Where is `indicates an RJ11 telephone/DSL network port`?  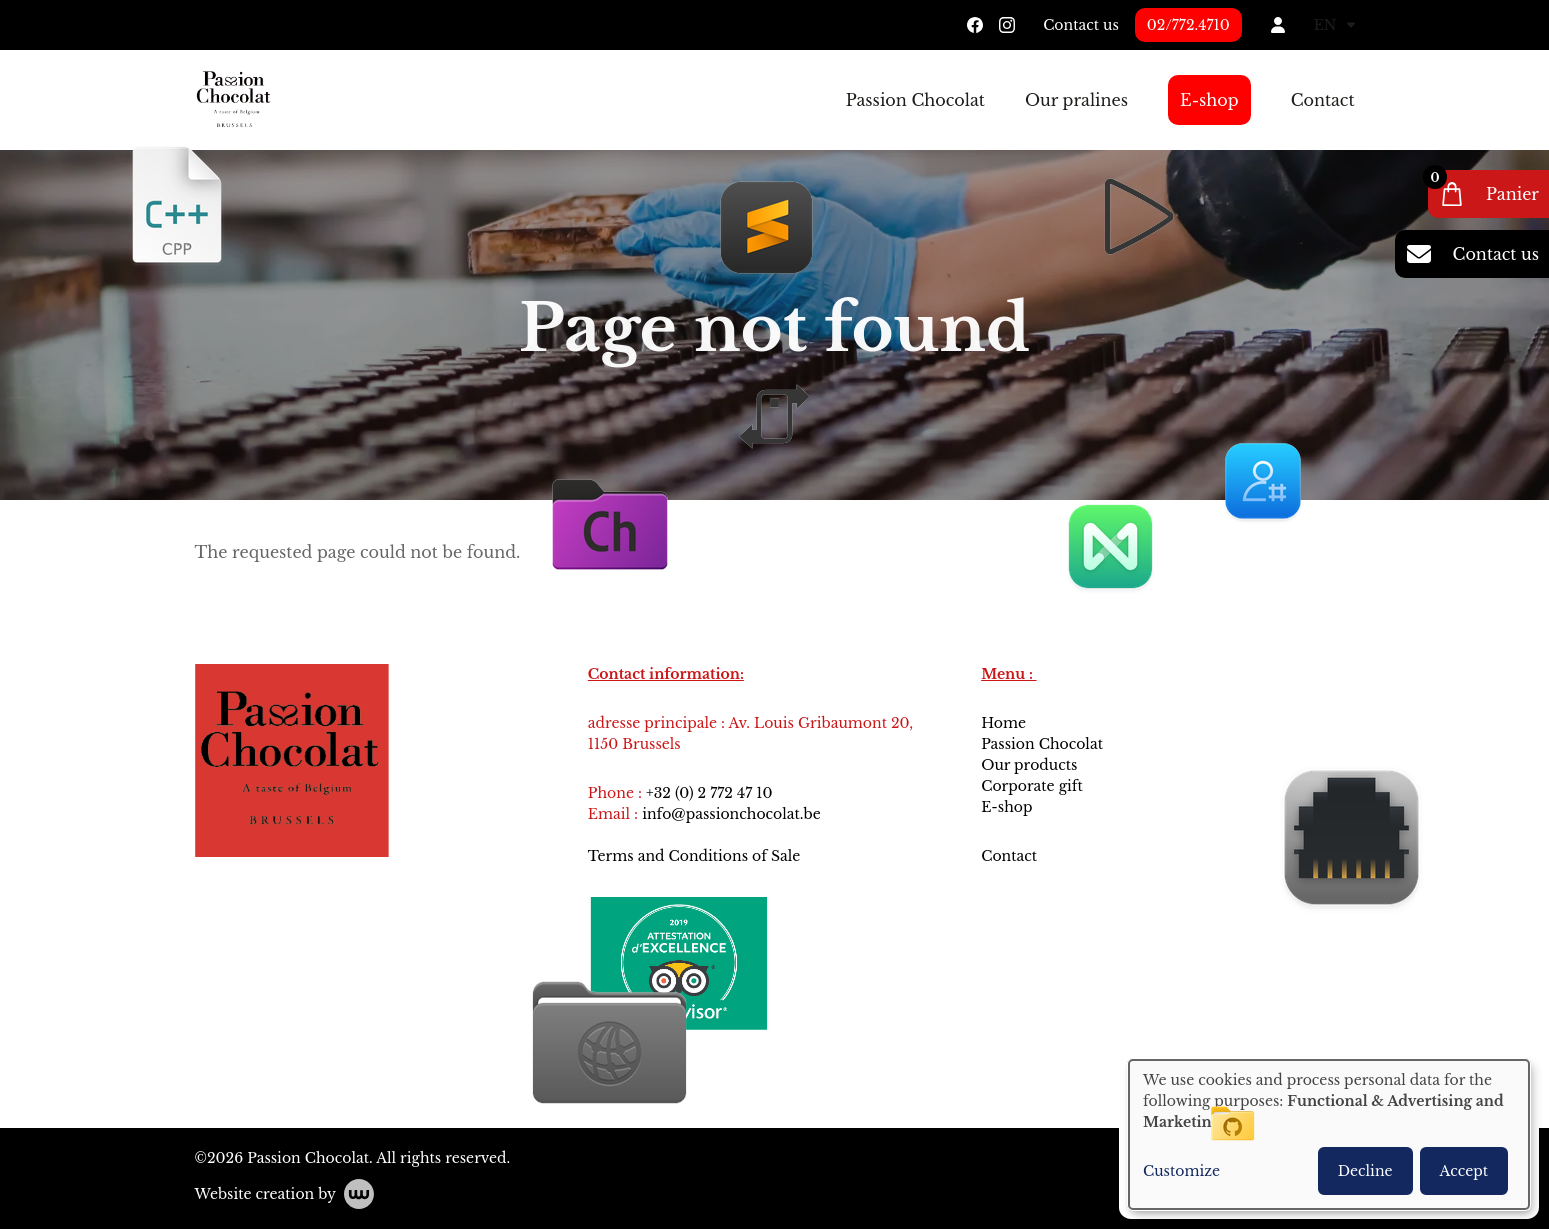
indicates an RJ11 telephone/DSL network port is located at coordinates (1351, 837).